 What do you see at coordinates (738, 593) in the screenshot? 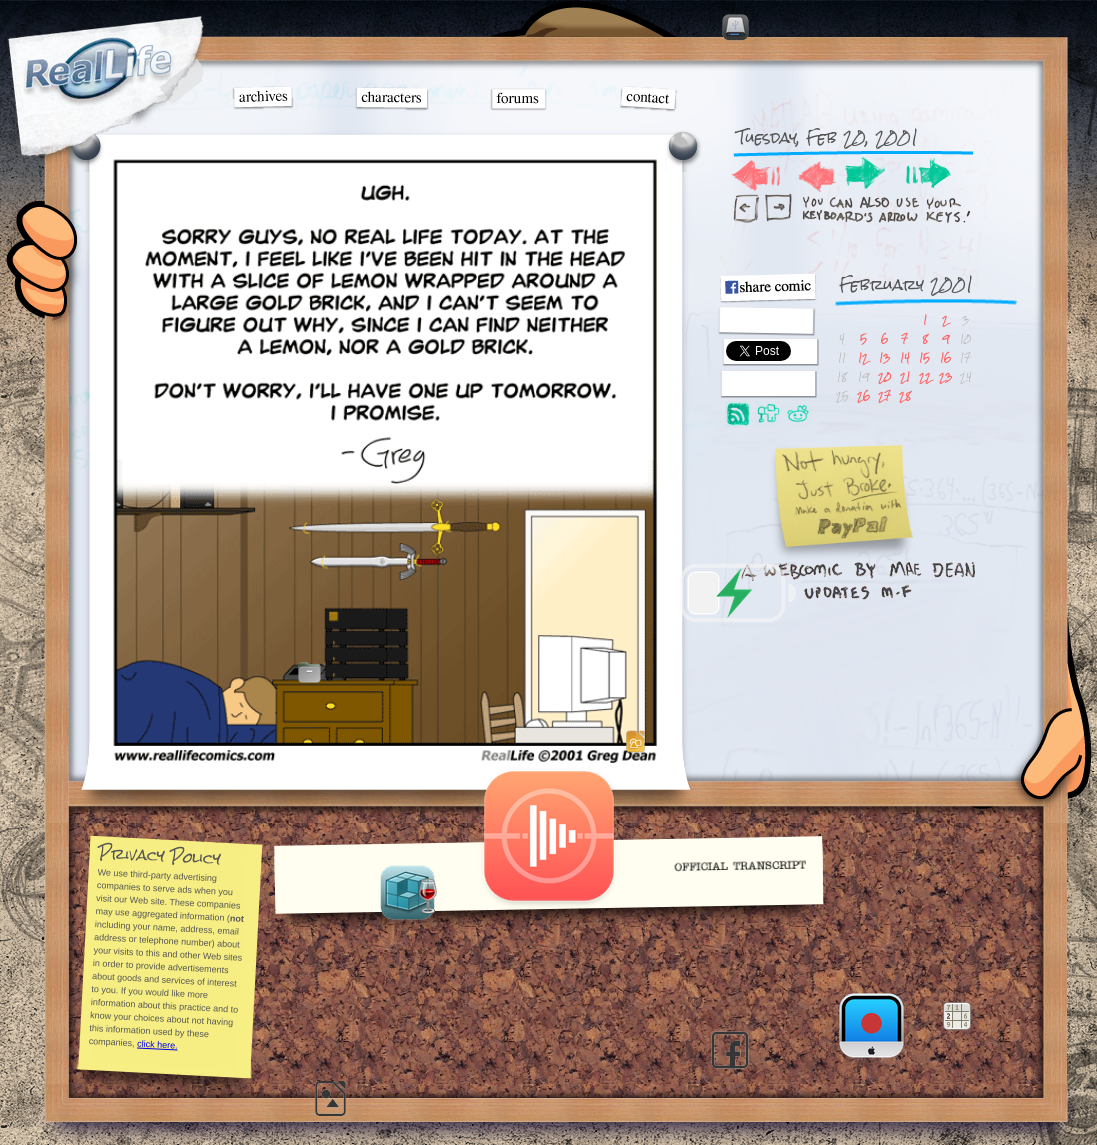
I see `battery at 30% and currently charging` at bounding box center [738, 593].